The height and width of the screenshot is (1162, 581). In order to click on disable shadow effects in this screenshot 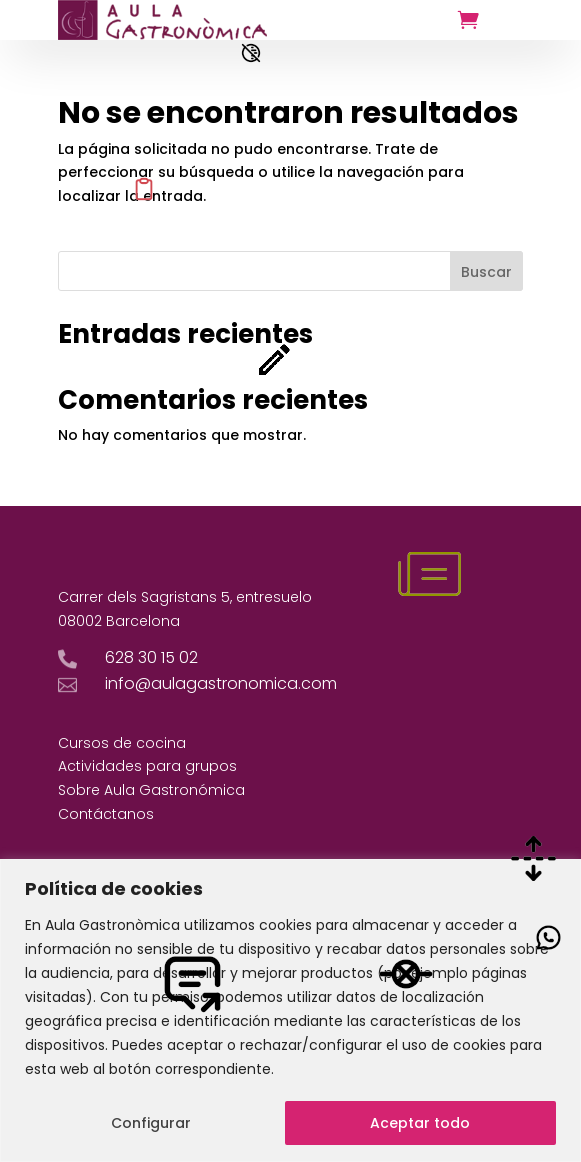, I will do `click(251, 53)`.